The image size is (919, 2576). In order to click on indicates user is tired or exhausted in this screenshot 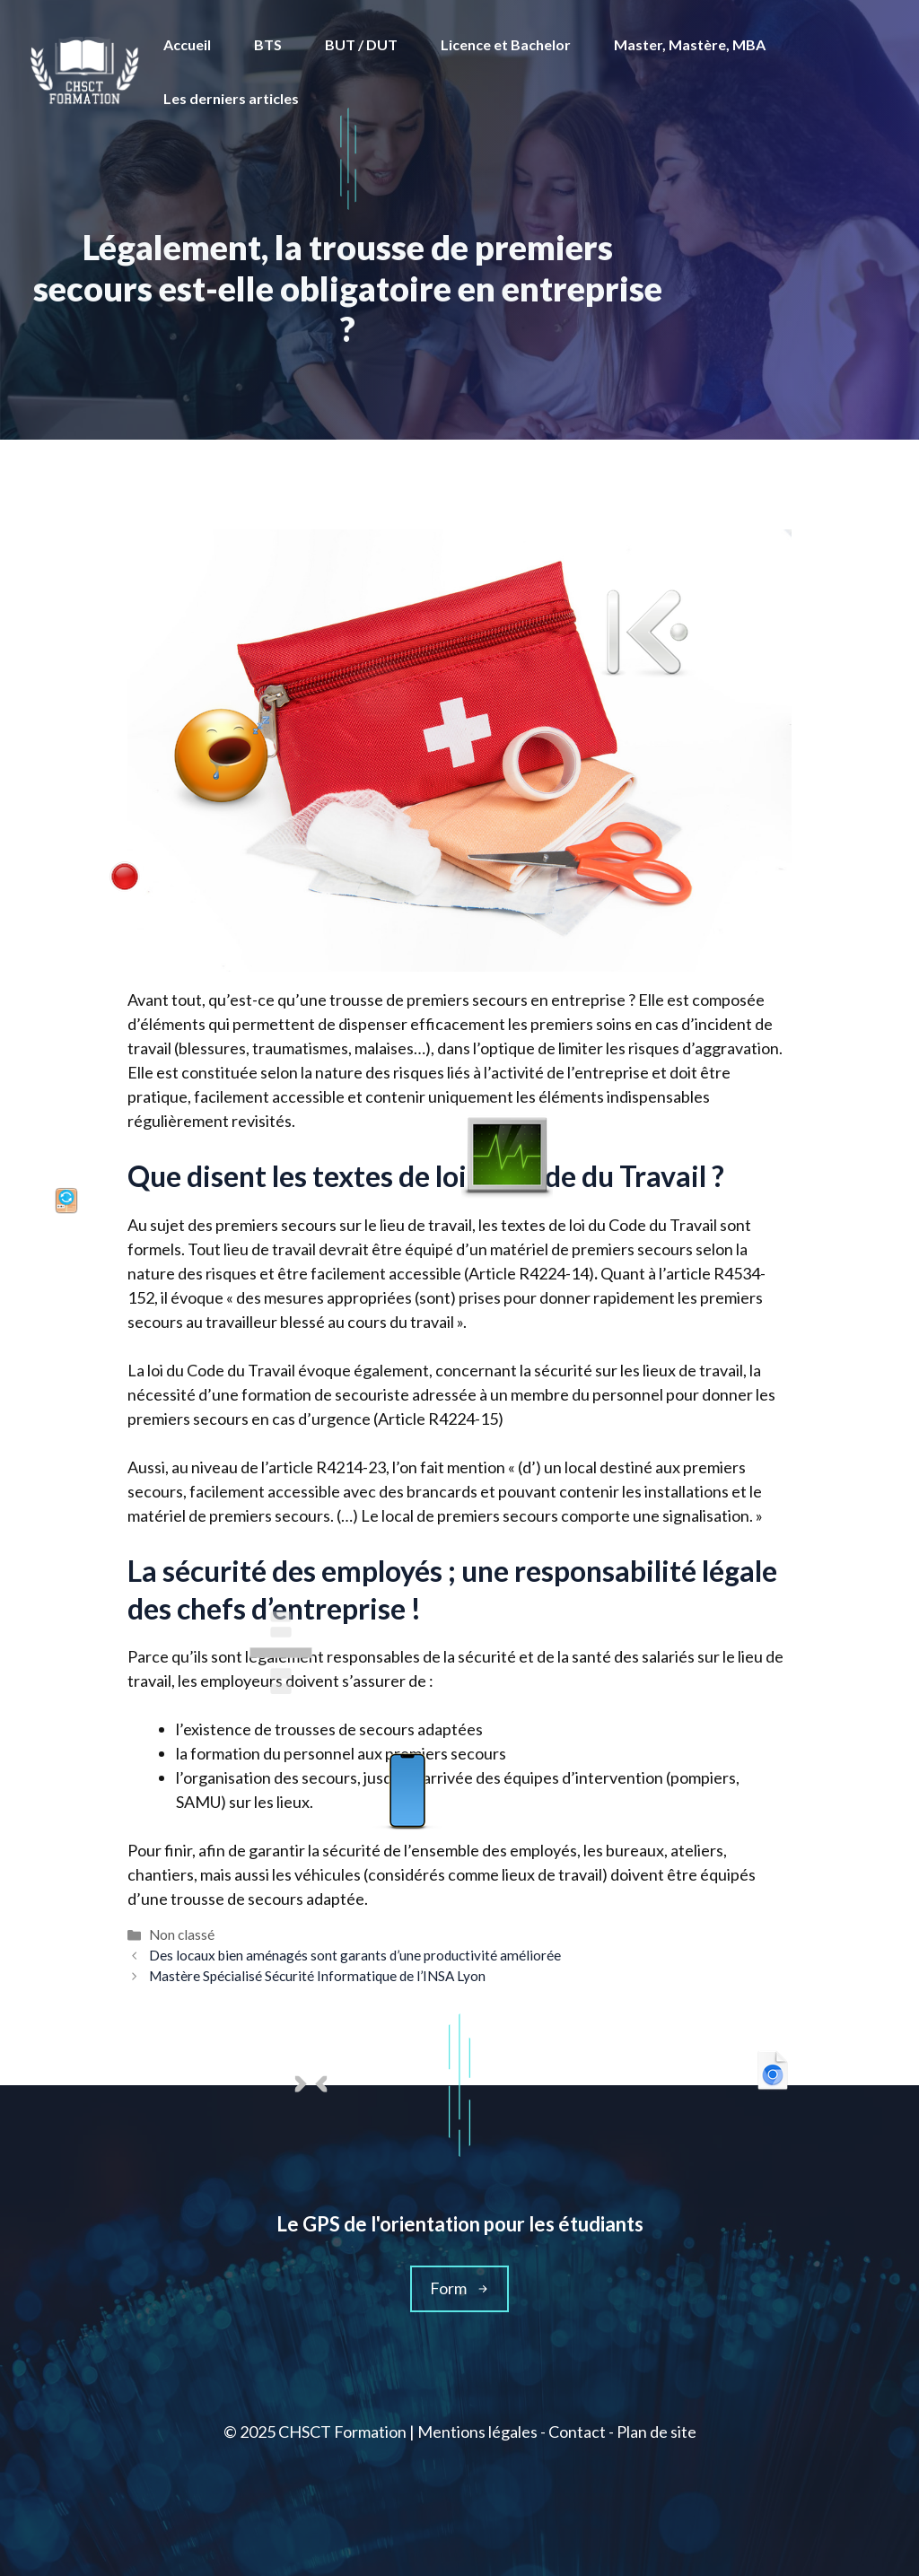, I will do `click(222, 760)`.